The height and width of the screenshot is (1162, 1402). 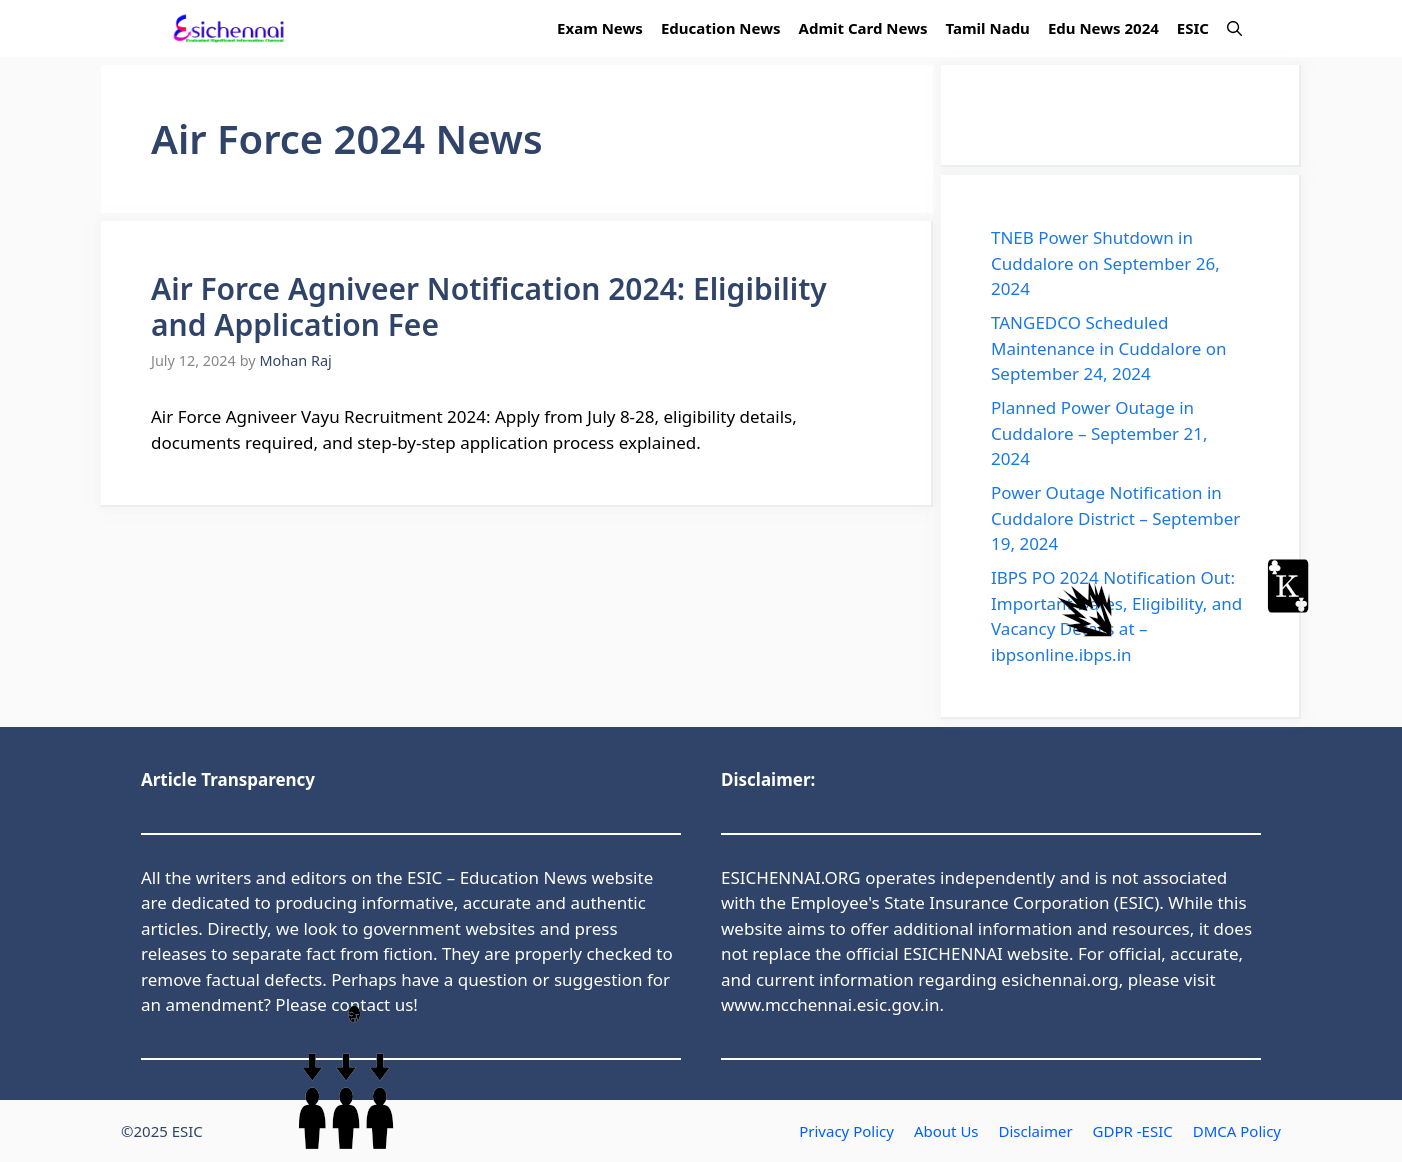 I want to click on indicates a defeated or knocked out character, so click(x=354, y=1014).